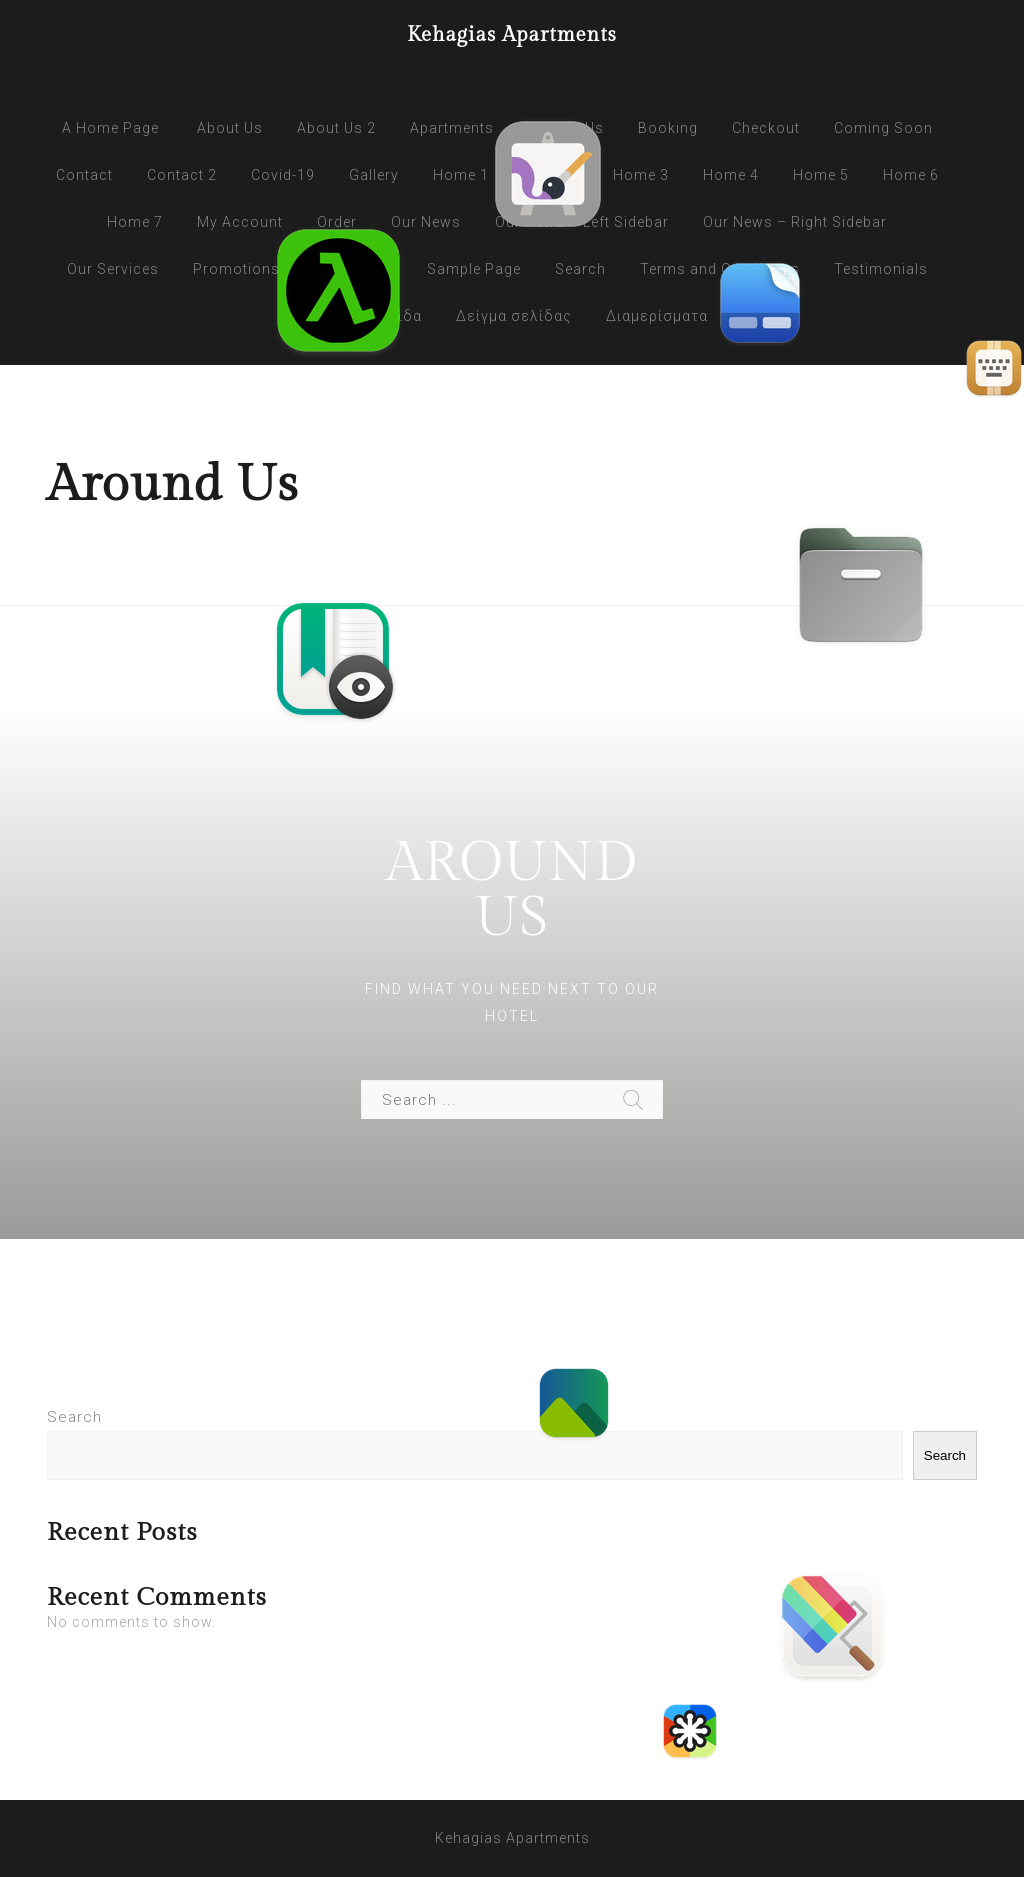 Image resolution: width=1024 pixels, height=1877 pixels. I want to click on open calibre e-book viewer, so click(333, 659).